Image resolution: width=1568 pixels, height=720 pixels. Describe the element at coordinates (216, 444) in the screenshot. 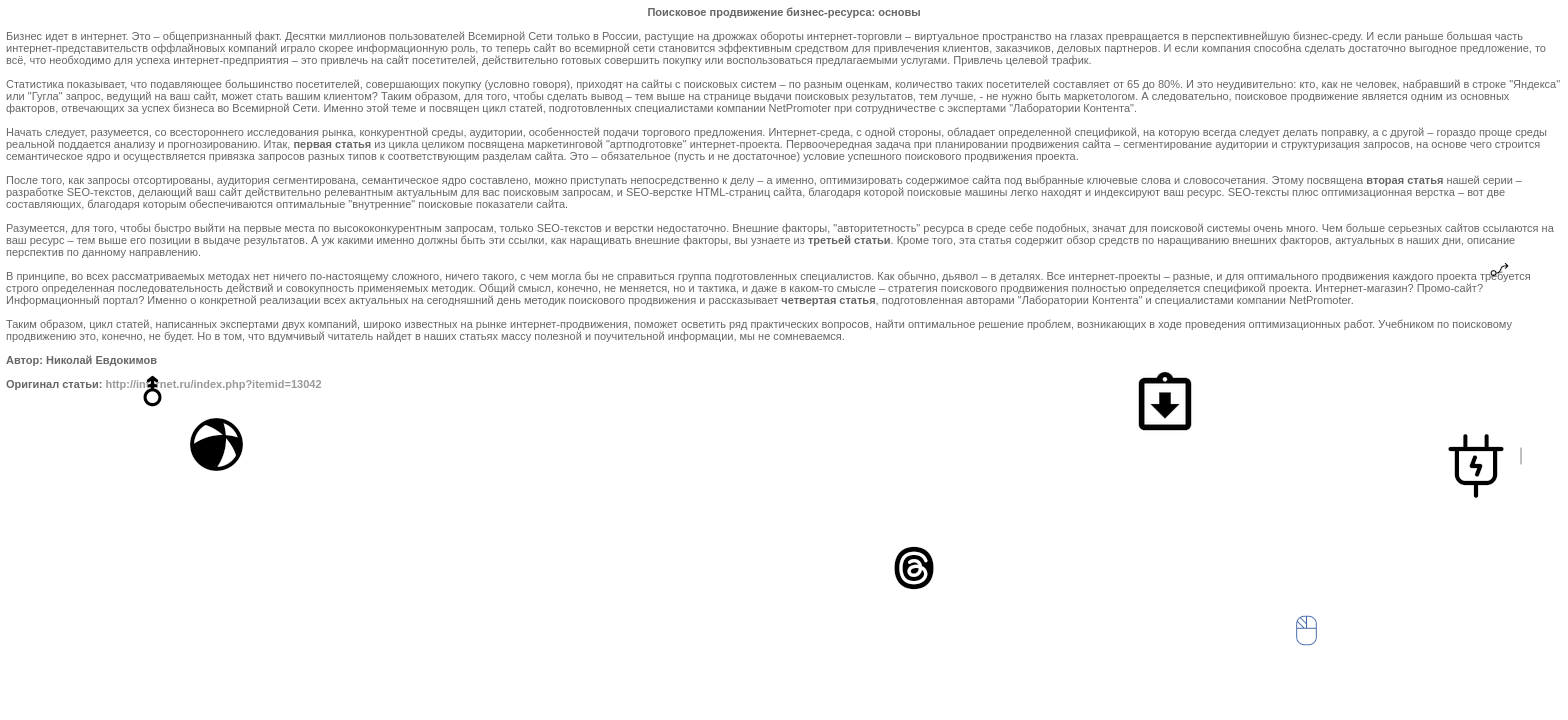

I see `access games or entertainment features` at that location.